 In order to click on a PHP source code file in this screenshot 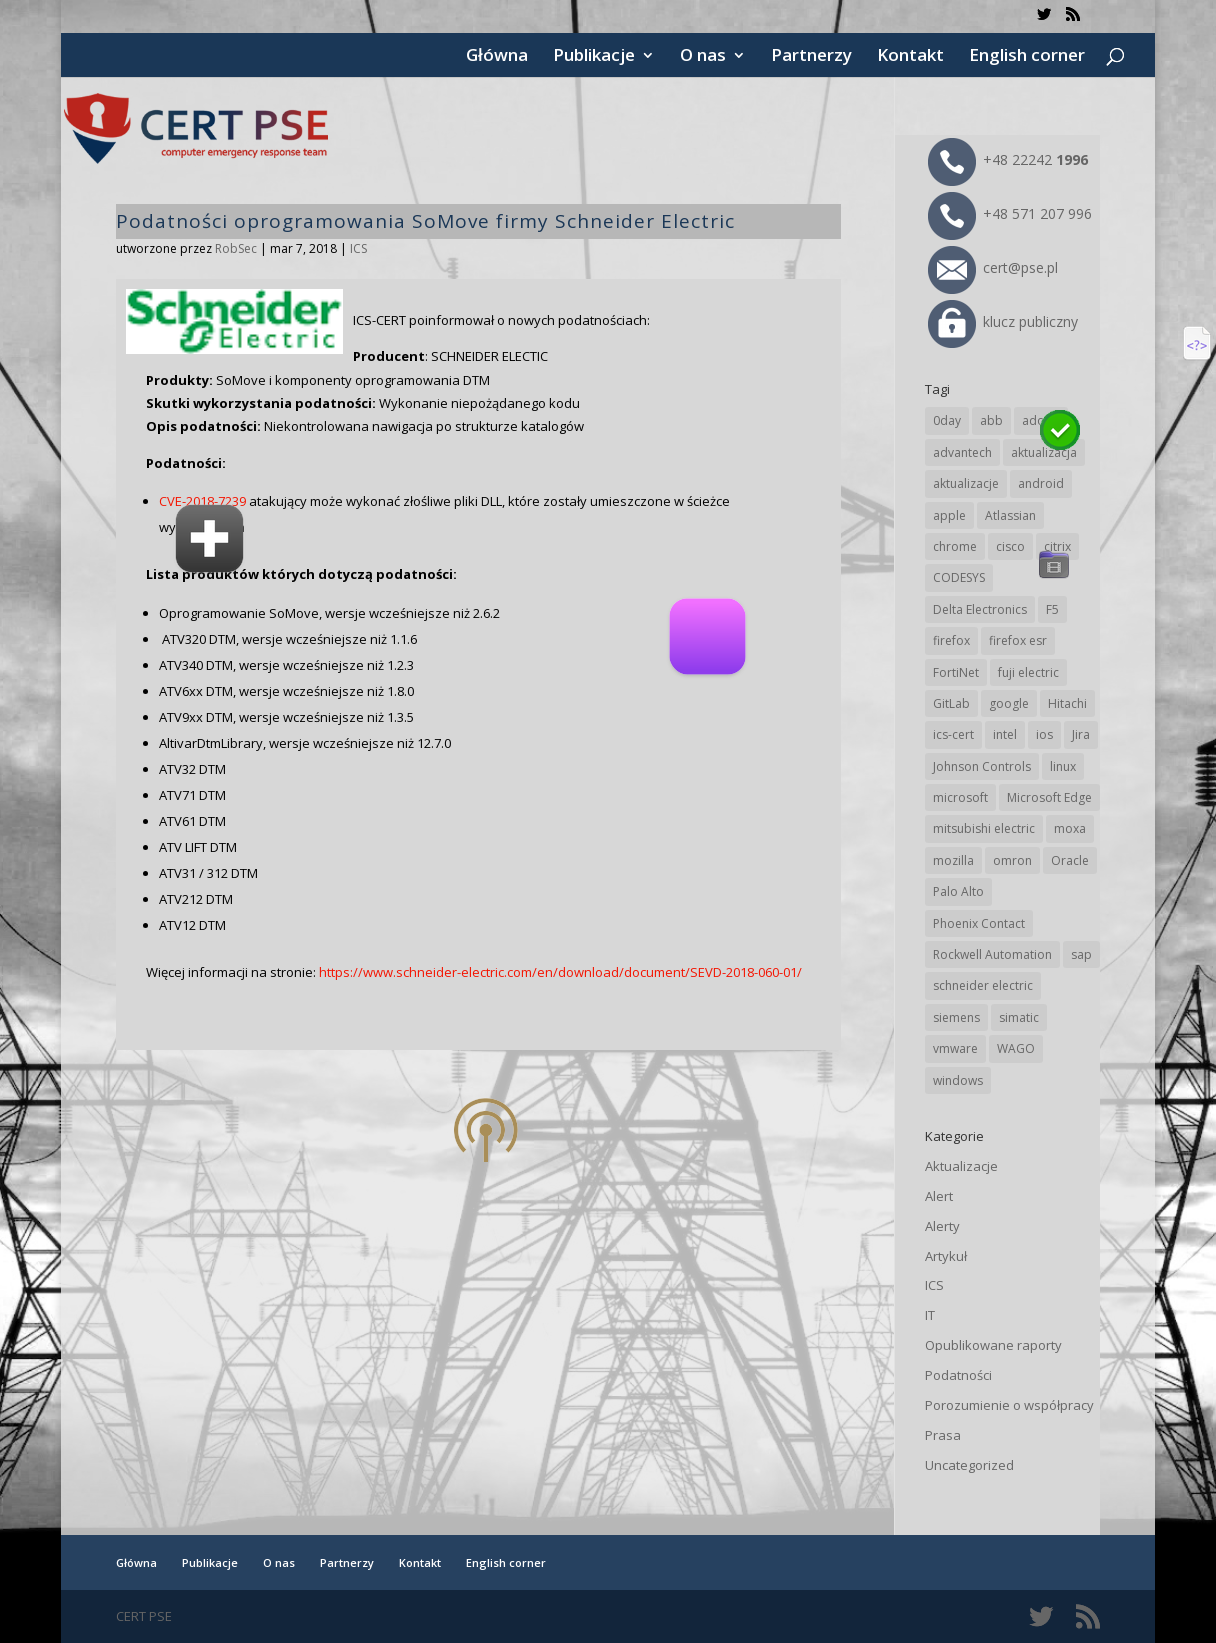, I will do `click(1197, 343)`.